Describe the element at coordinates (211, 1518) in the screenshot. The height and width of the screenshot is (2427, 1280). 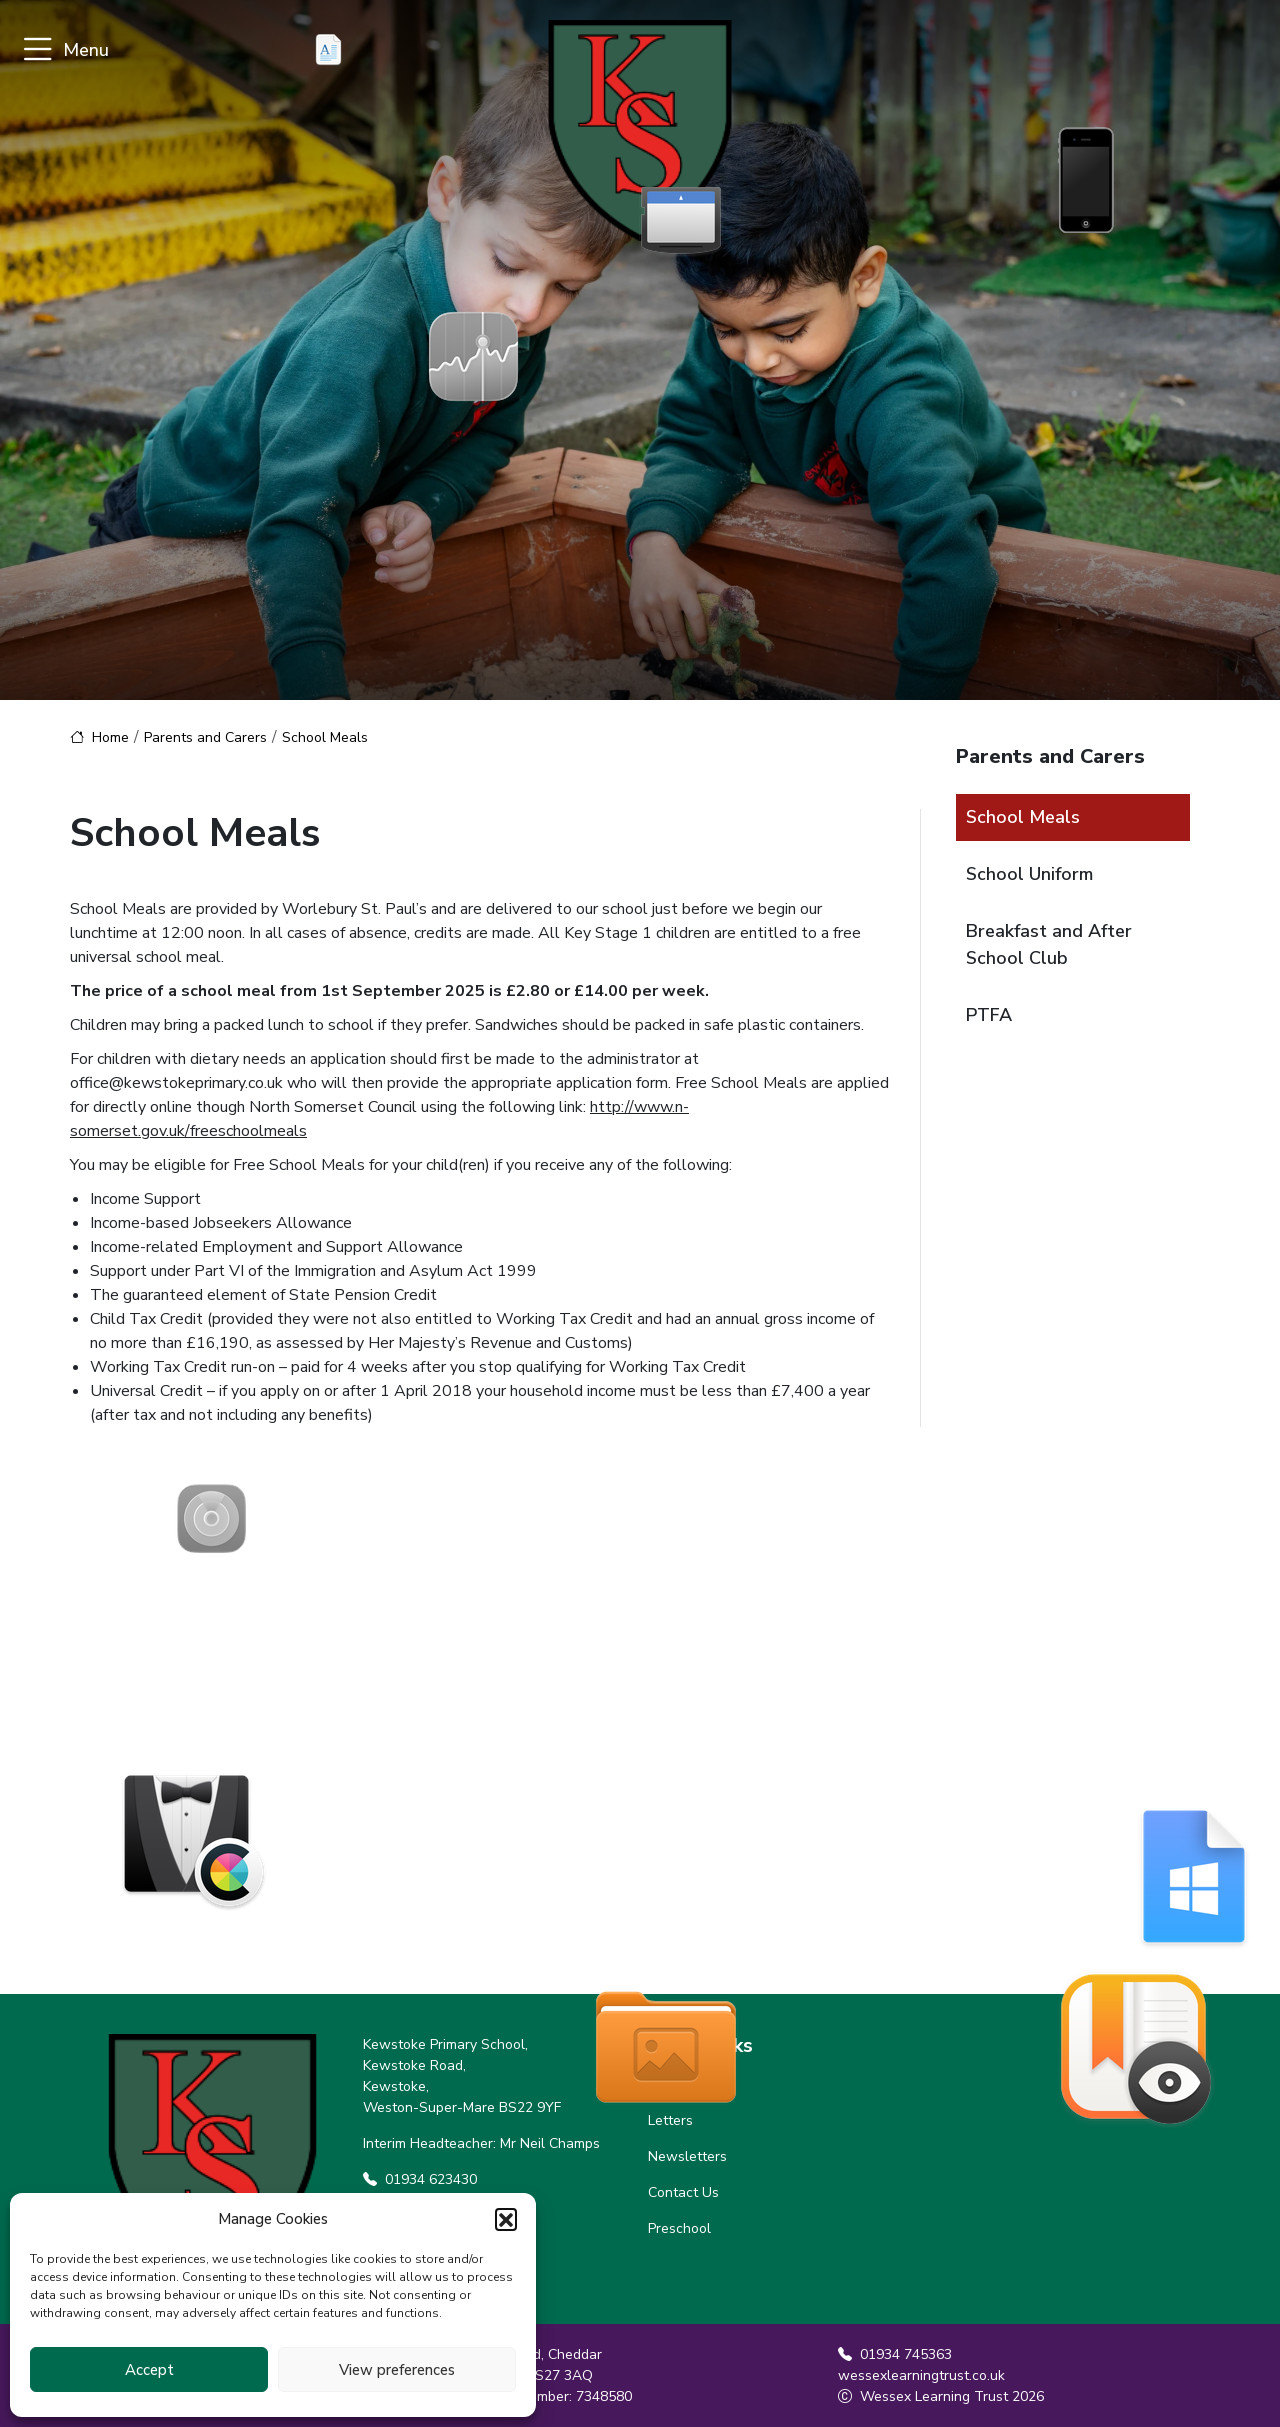
I see `open Find My app to locate devices or people` at that location.